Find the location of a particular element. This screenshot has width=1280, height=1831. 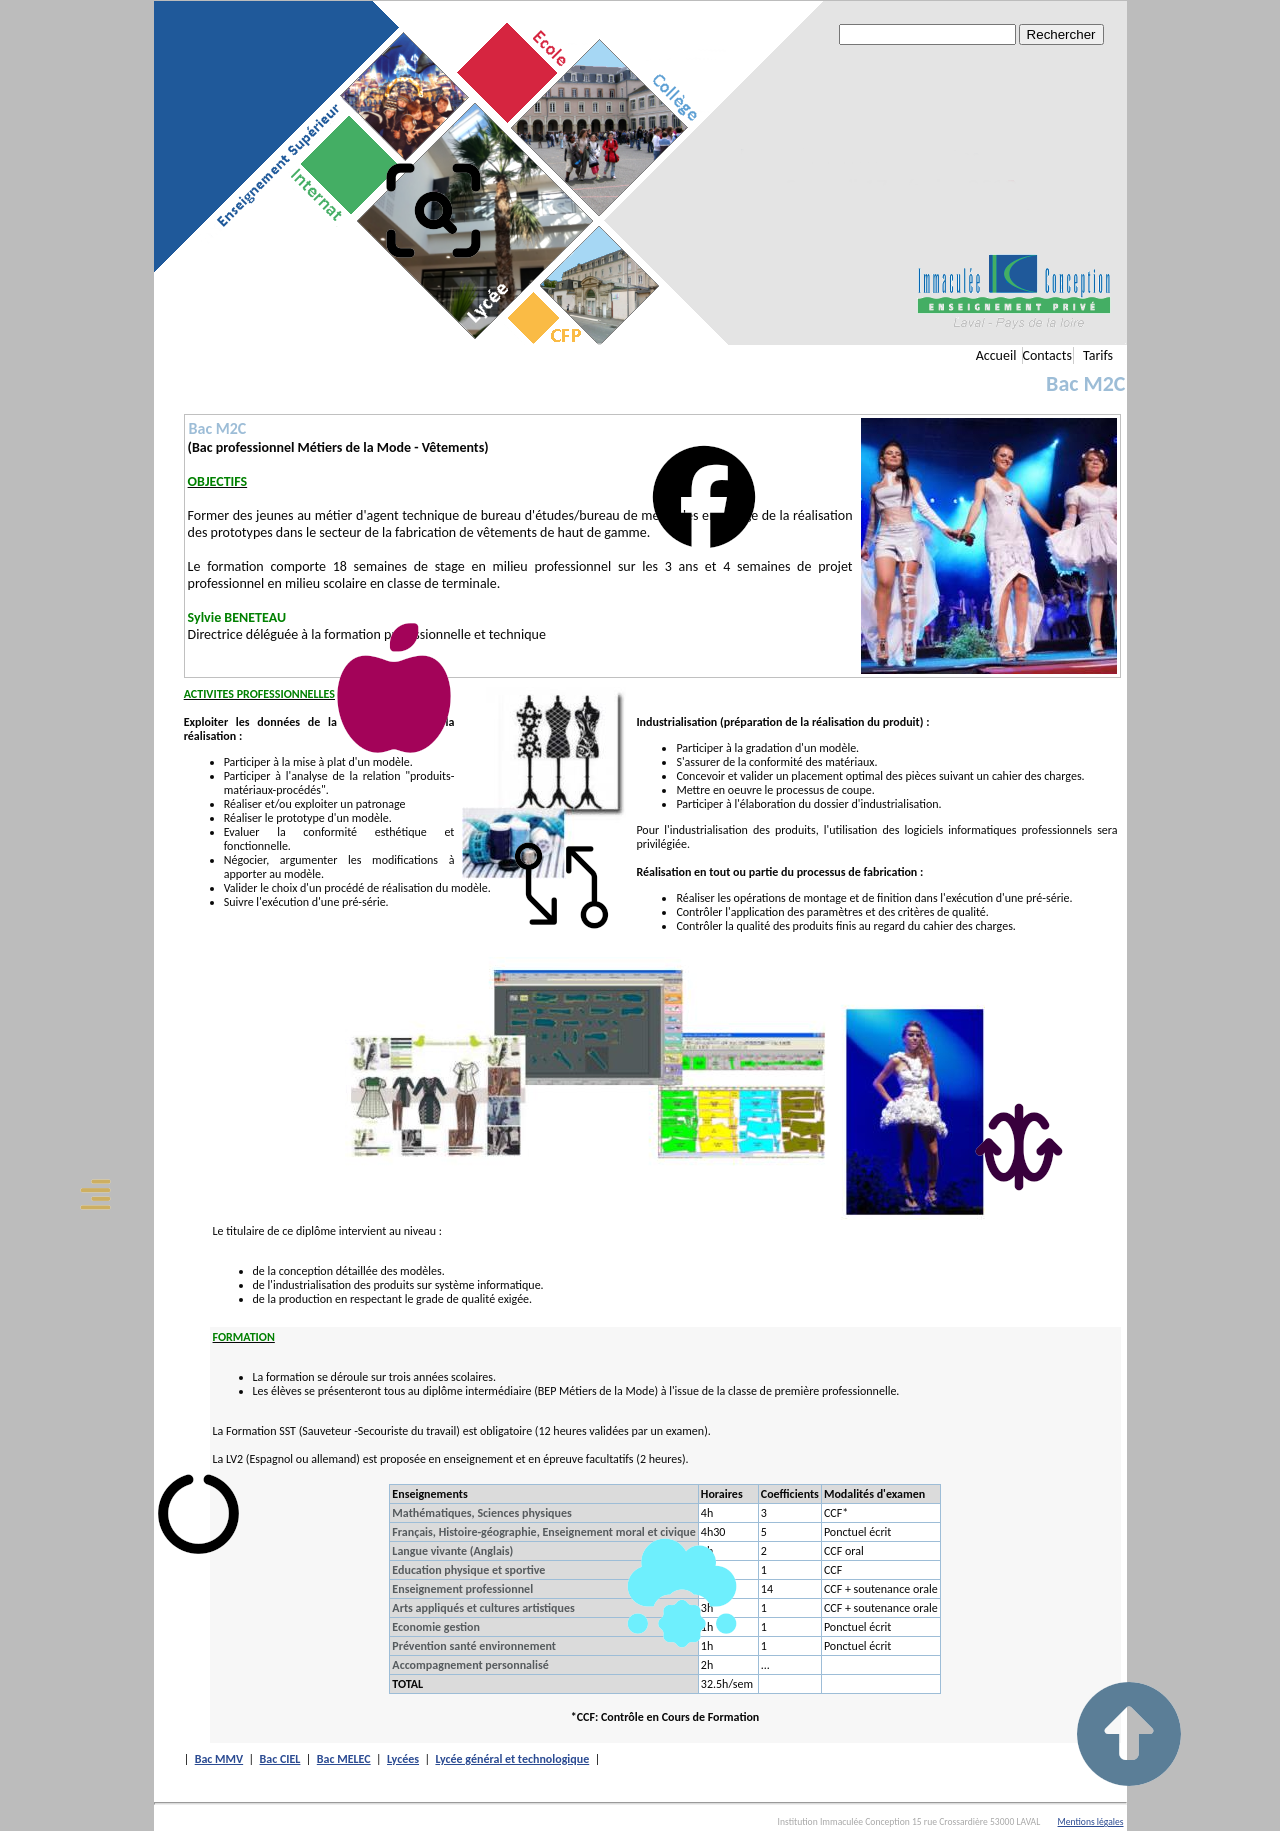

scan to search or identify an item is located at coordinates (433, 210).